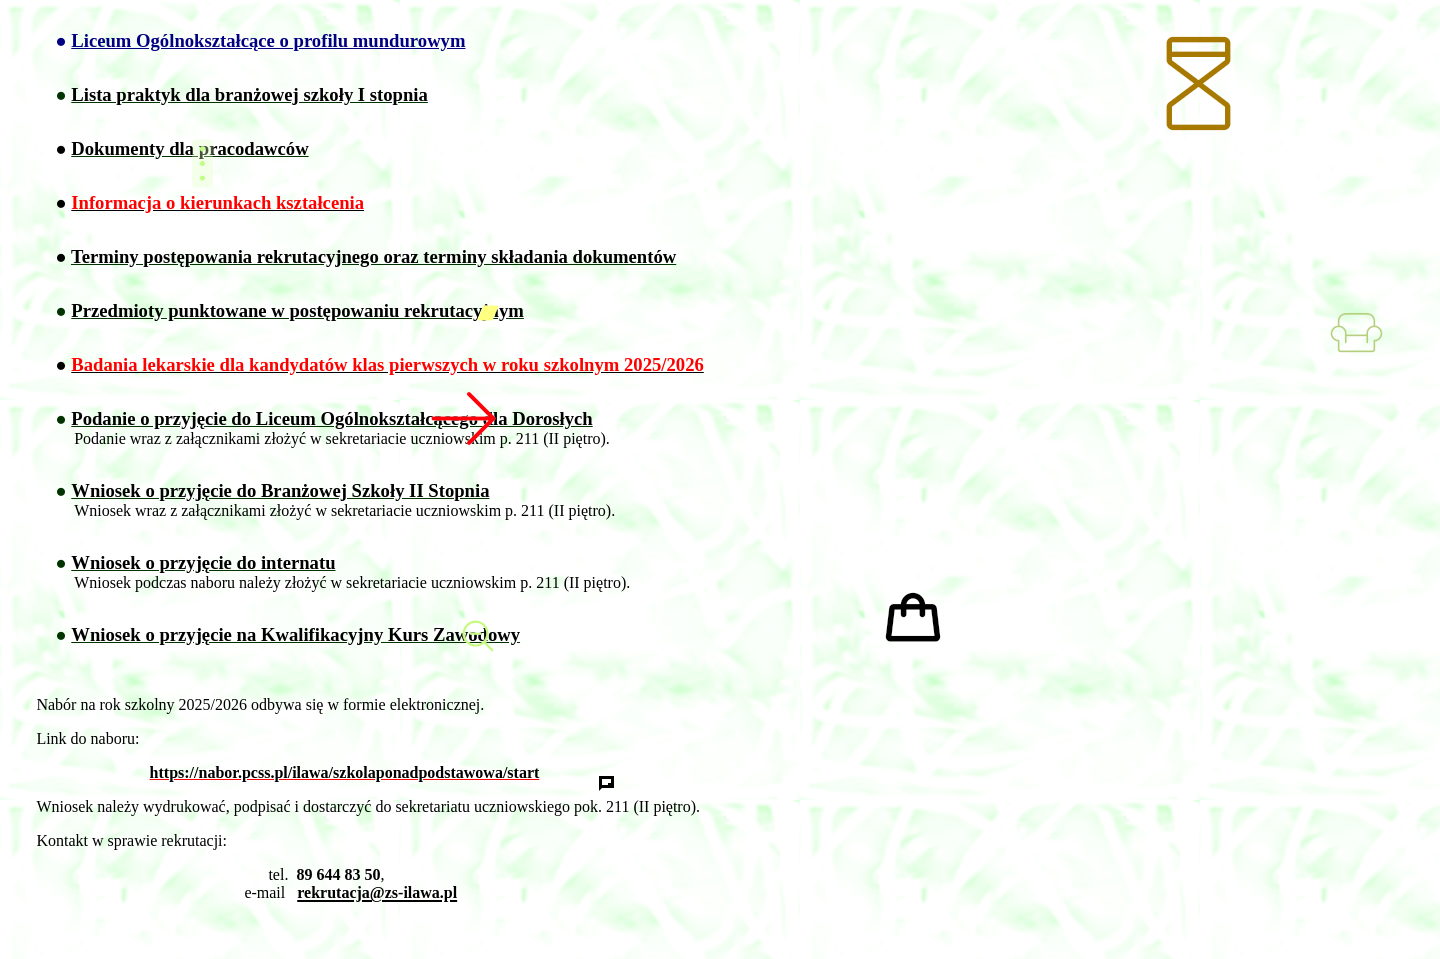  What do you see at coordinates (488, 313) in the screenshot?
I see `insert a parallelogram shape` at bounding box center [488, 313].